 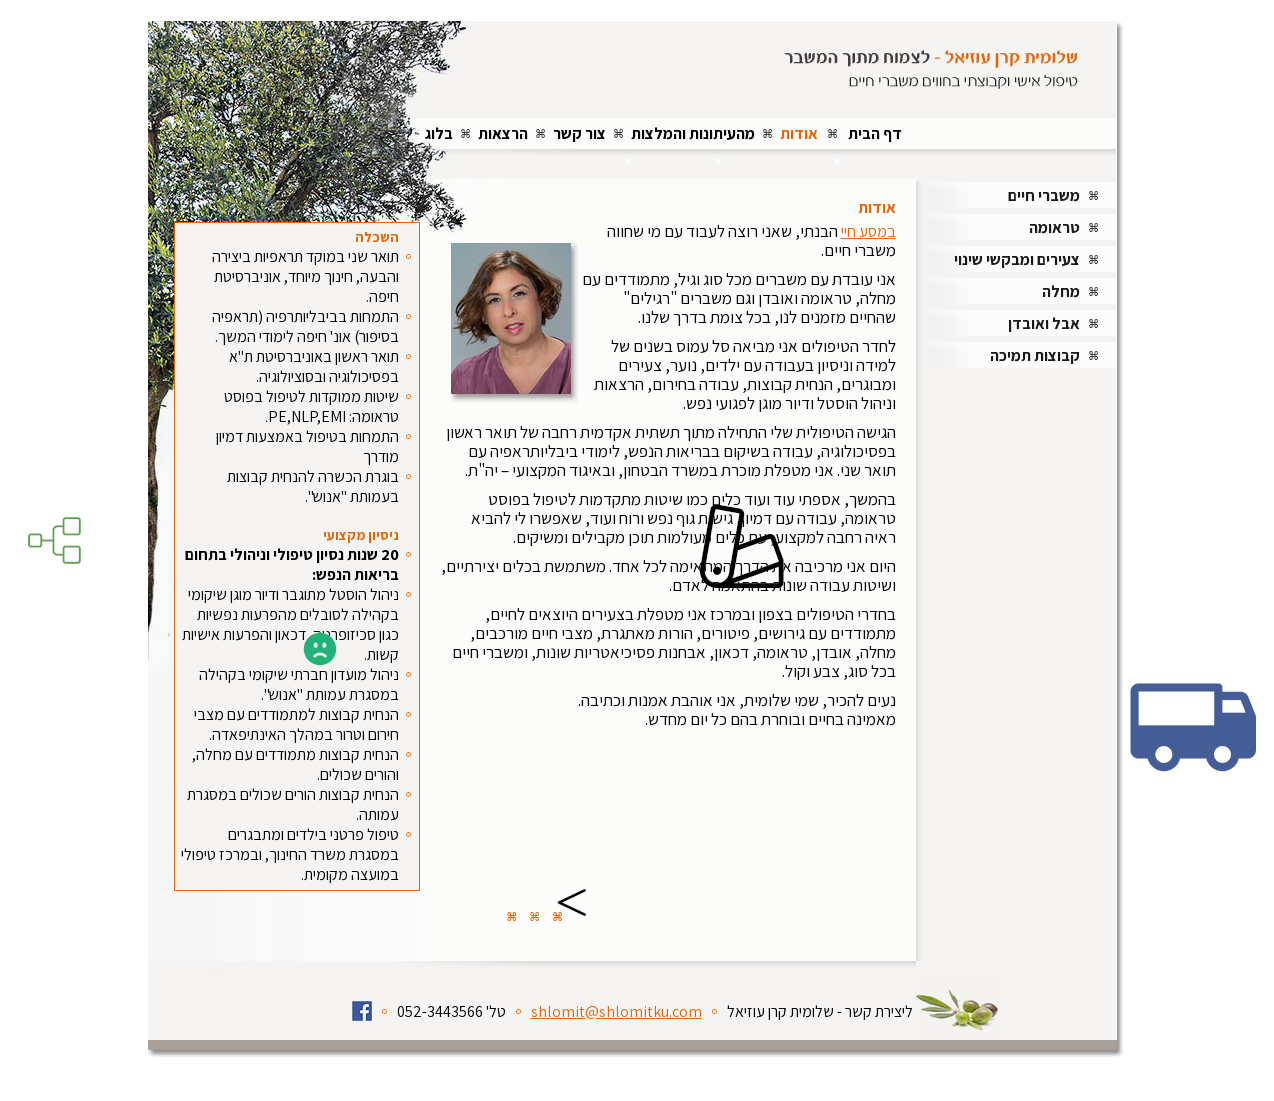 I want to click on navigate back to previous screen, so click(x=572, y=902).